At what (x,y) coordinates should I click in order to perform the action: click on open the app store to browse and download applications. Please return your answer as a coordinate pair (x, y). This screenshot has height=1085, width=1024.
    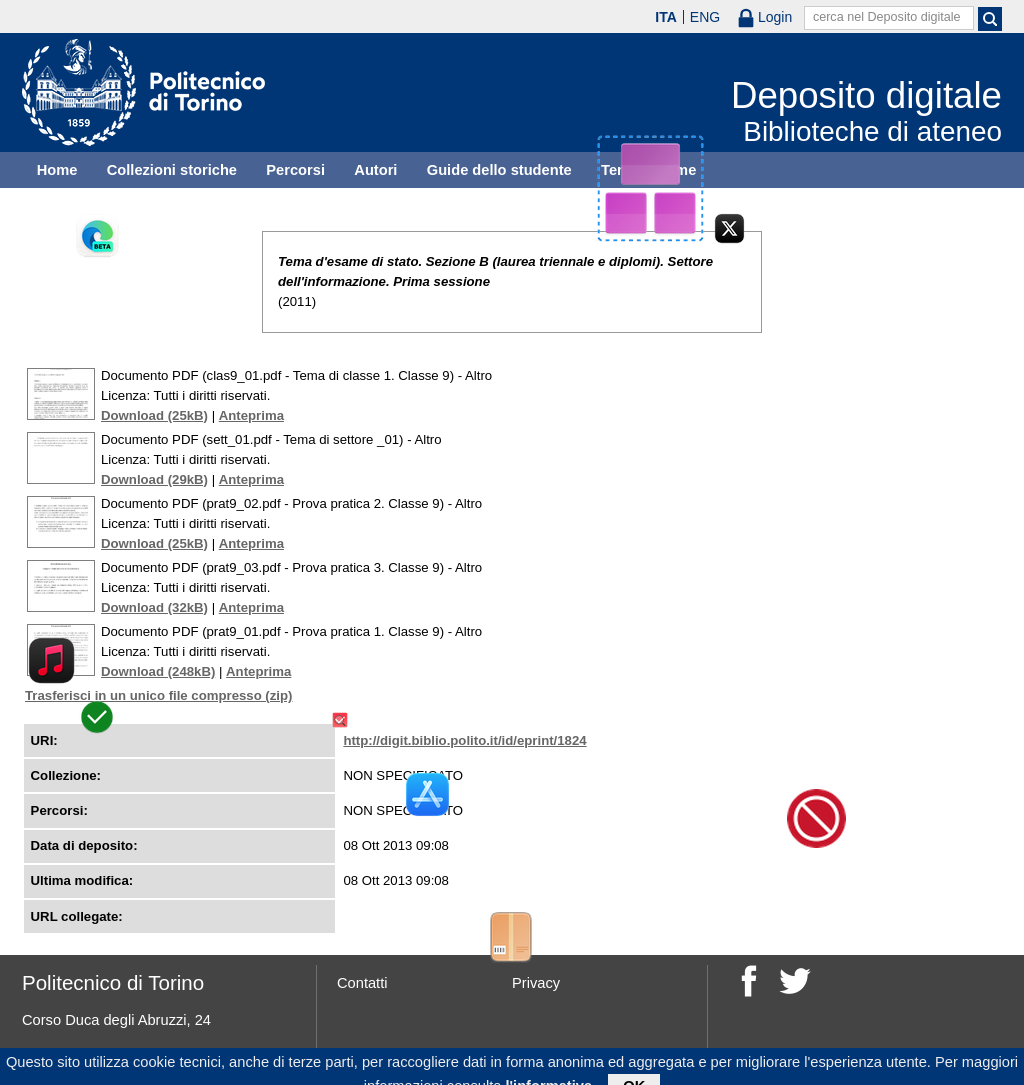
    Looking at the image, I should click on (427, 794).